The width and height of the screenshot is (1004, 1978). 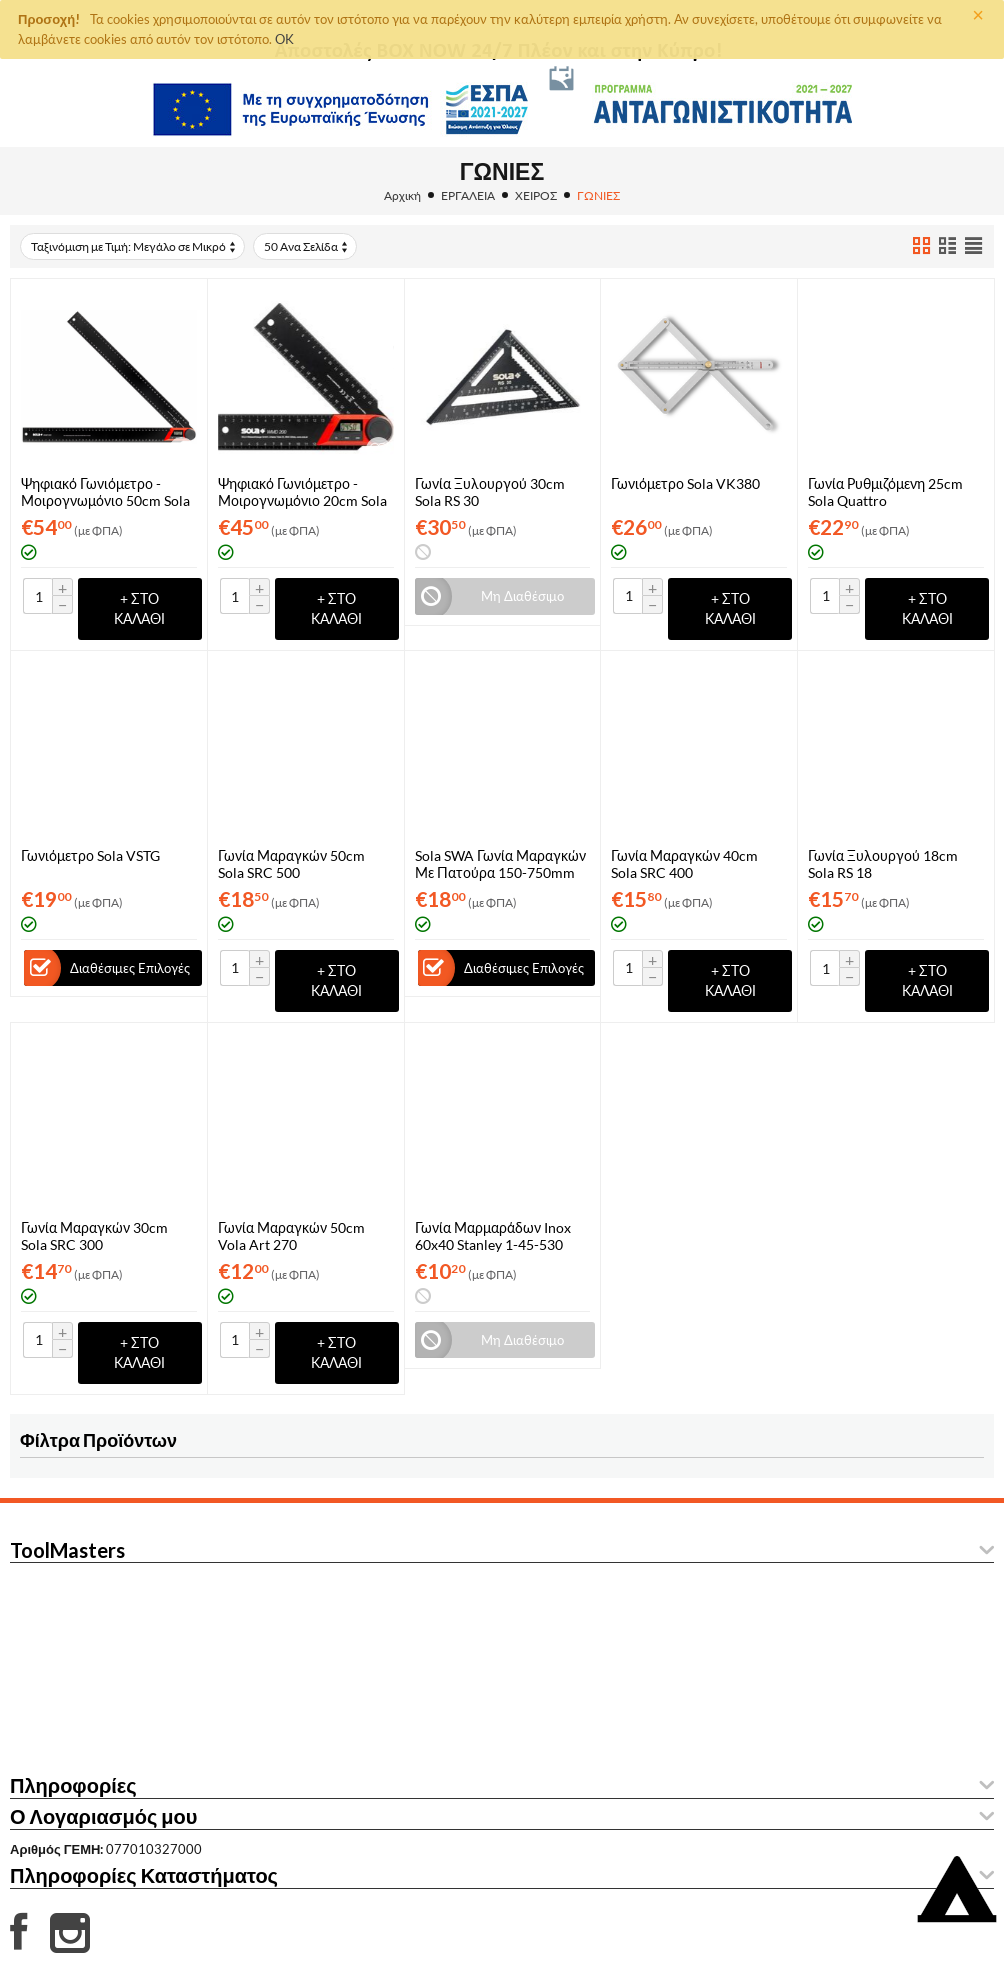 What do you see at coordinates (957, 1890) in the screenshot?
I see `view campground or camping locations` at bounding box center [957, 1890].